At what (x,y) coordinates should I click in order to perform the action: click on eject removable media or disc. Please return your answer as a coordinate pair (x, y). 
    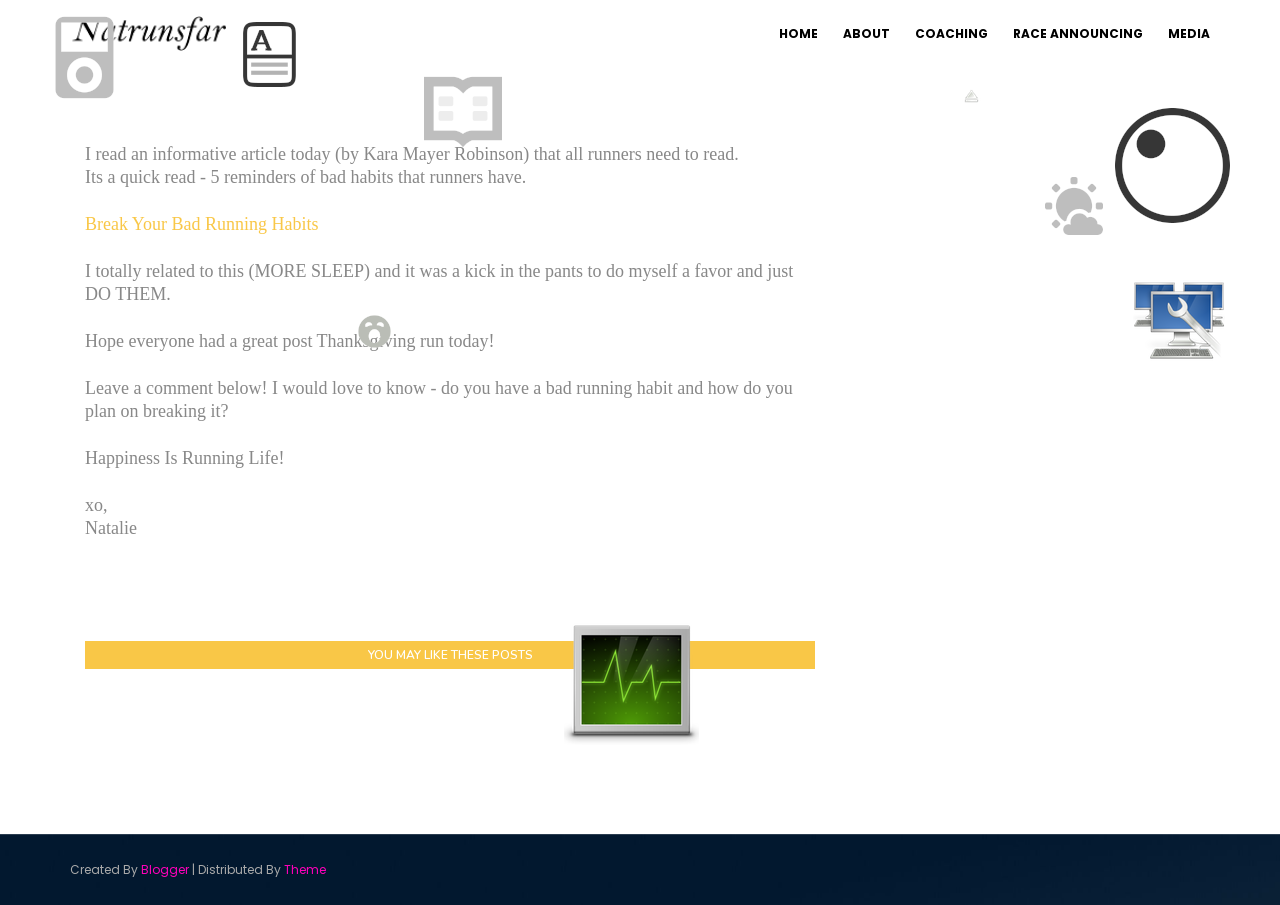
    Looking at the image, I should click on (971, 96).